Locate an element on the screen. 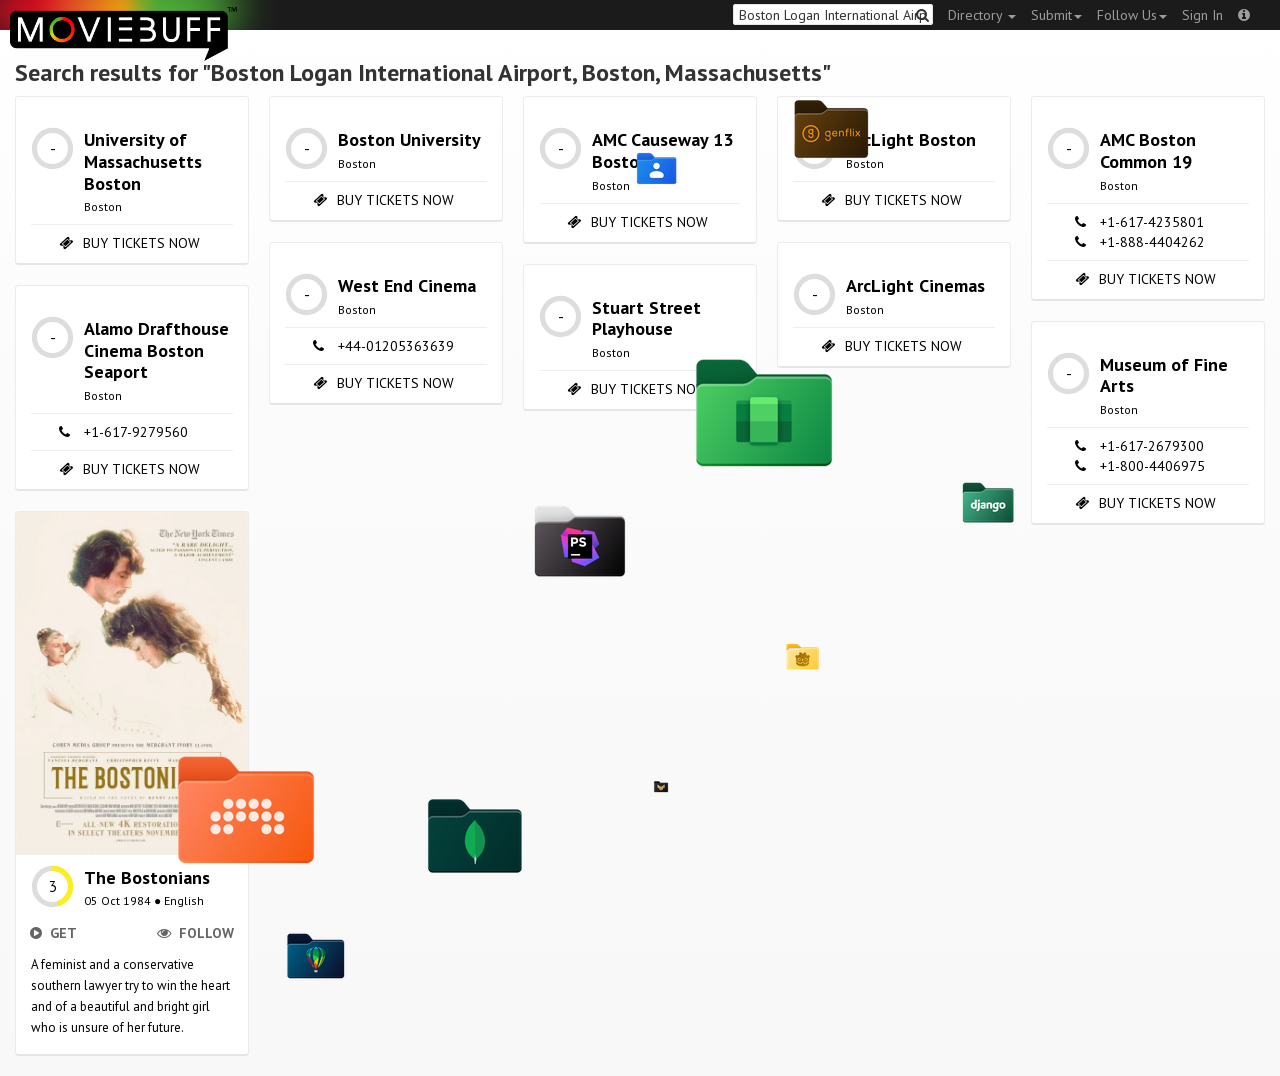 The image size is (1280, 1076). folder for ASUS TUF gaming files or applications is located at coordinates (661, 787).